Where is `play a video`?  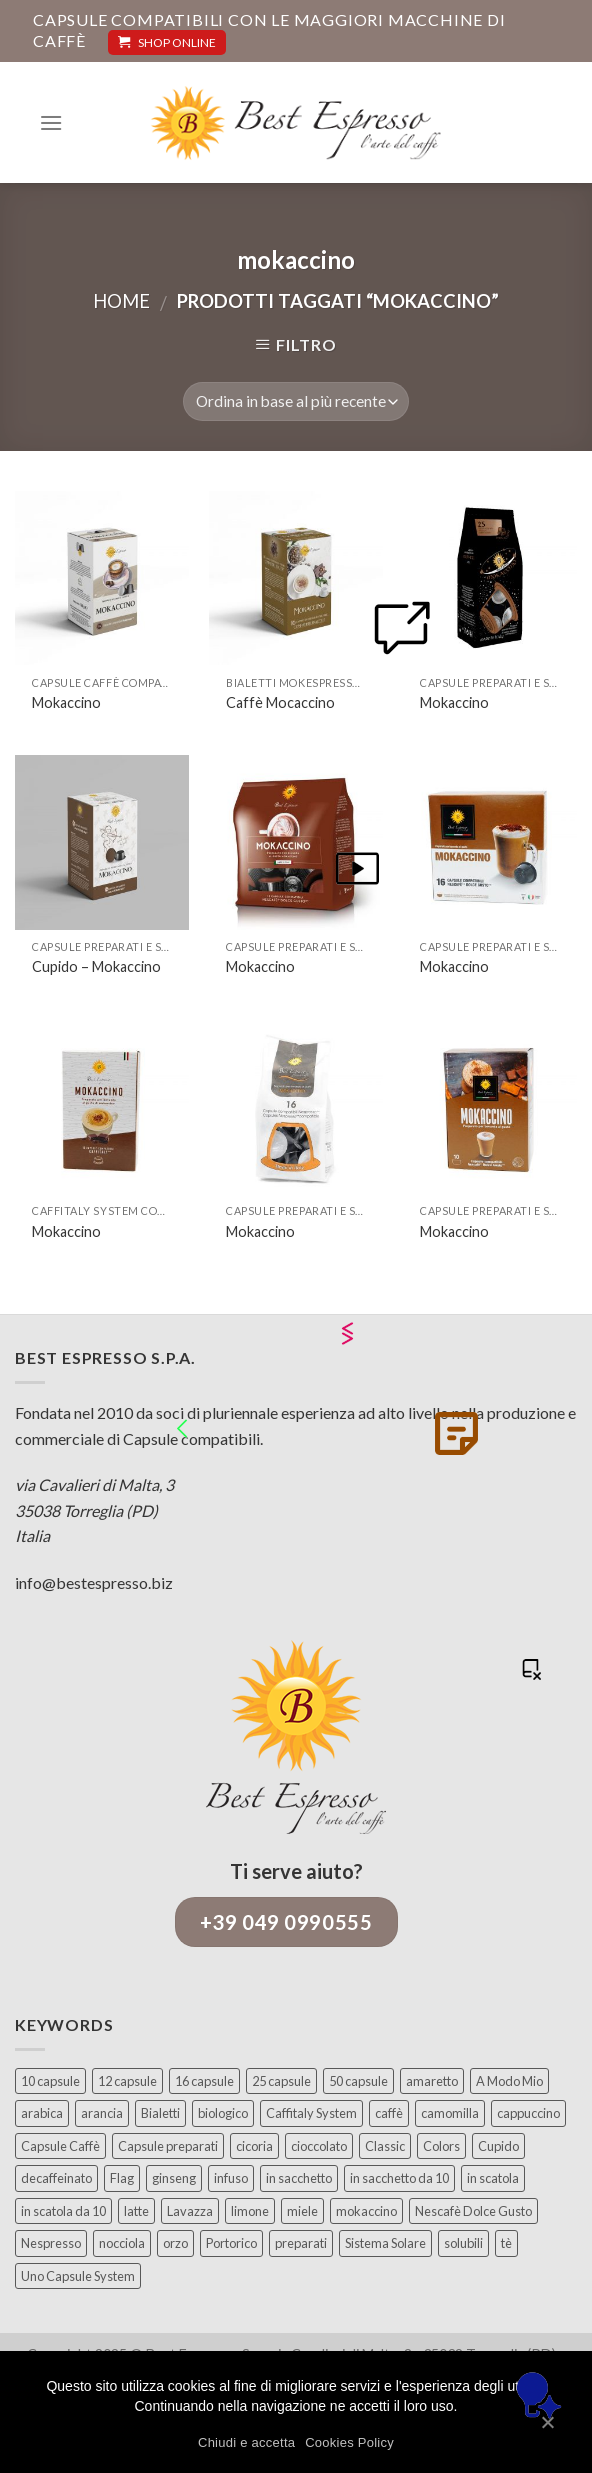
play a video is located at coordinates (357, 868).